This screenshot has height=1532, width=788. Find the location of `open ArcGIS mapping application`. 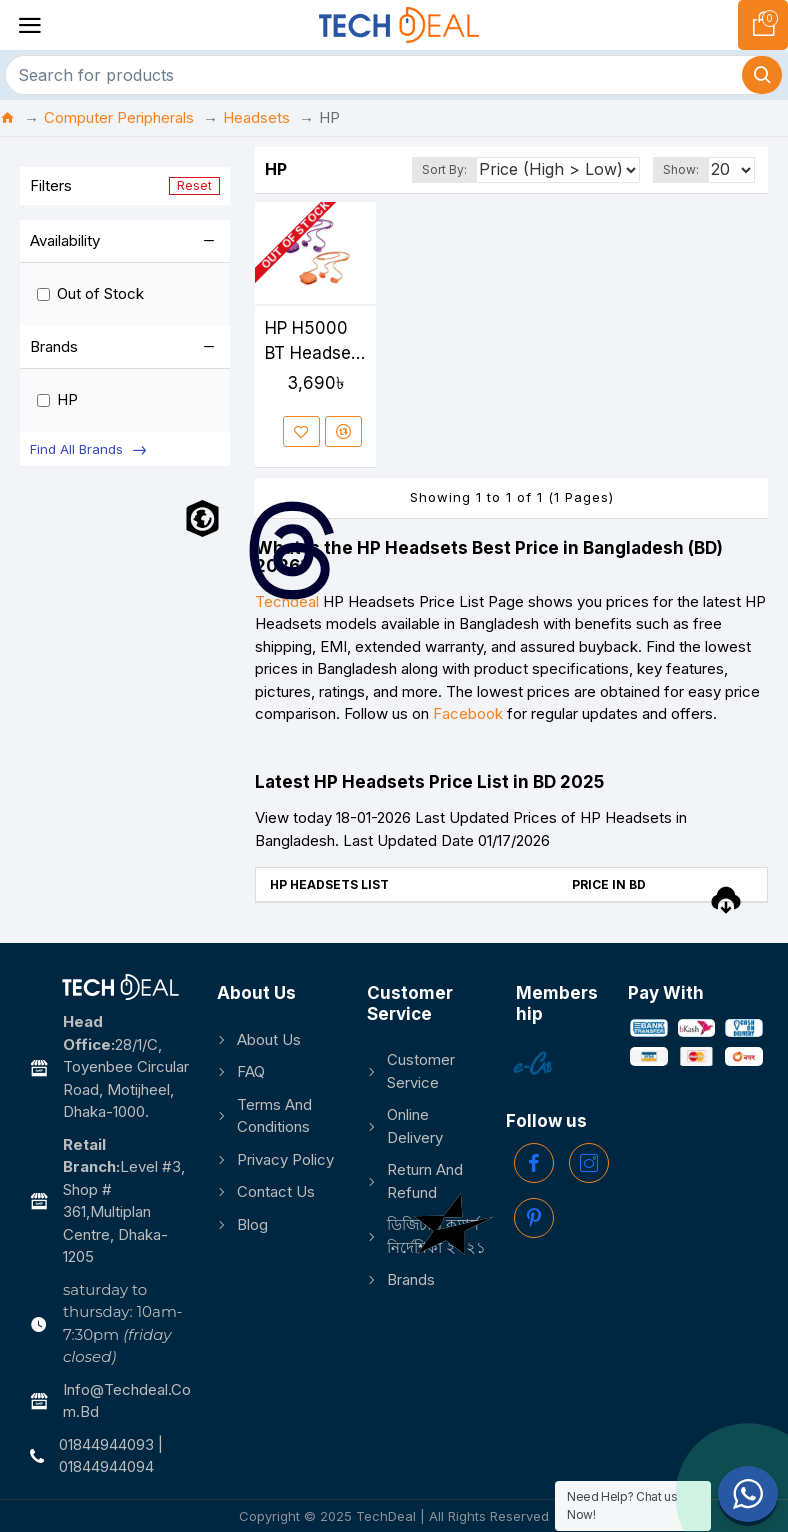

open ArcGIS mapping application is located at coordinates (202, 518).